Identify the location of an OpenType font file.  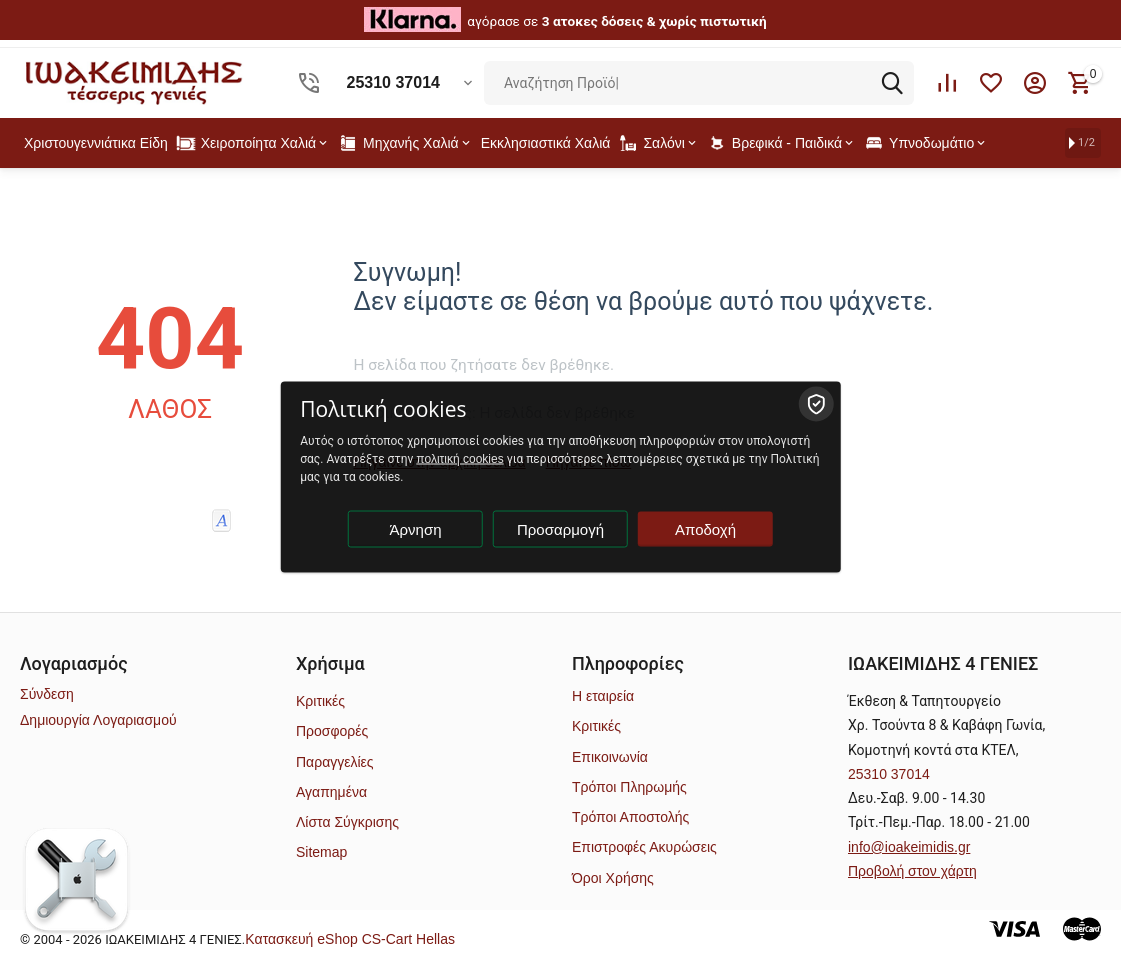
(221, 520).